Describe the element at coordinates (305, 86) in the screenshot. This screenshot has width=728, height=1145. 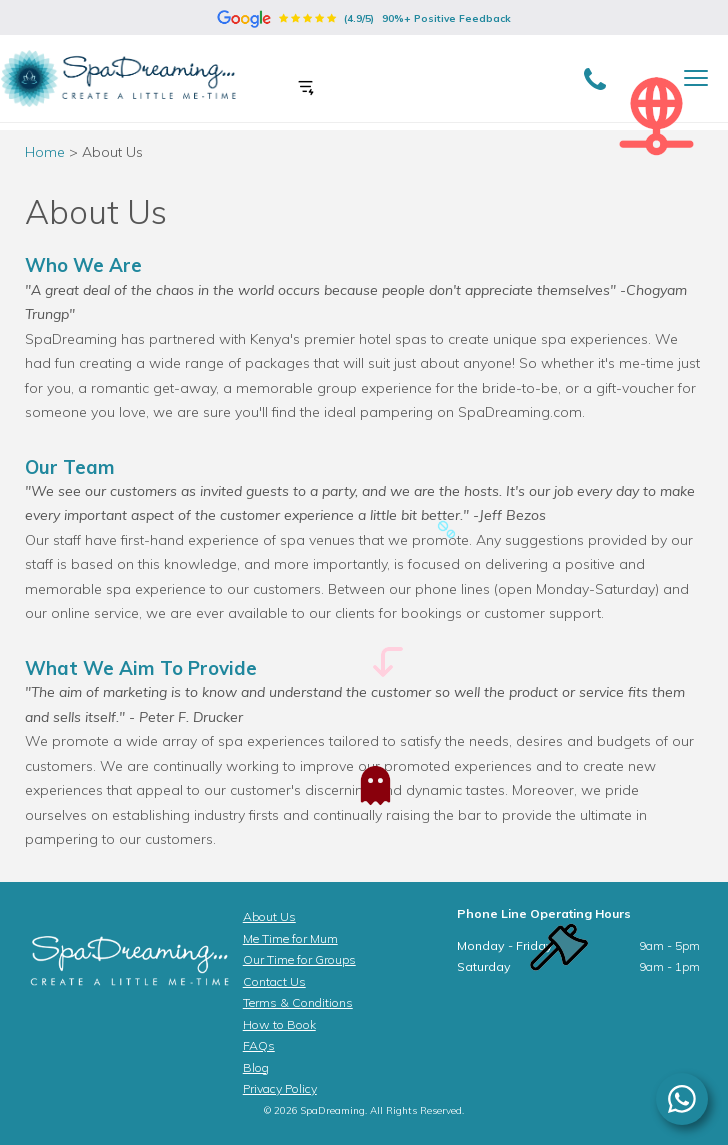
I see `apply quick filter settings` at that location.